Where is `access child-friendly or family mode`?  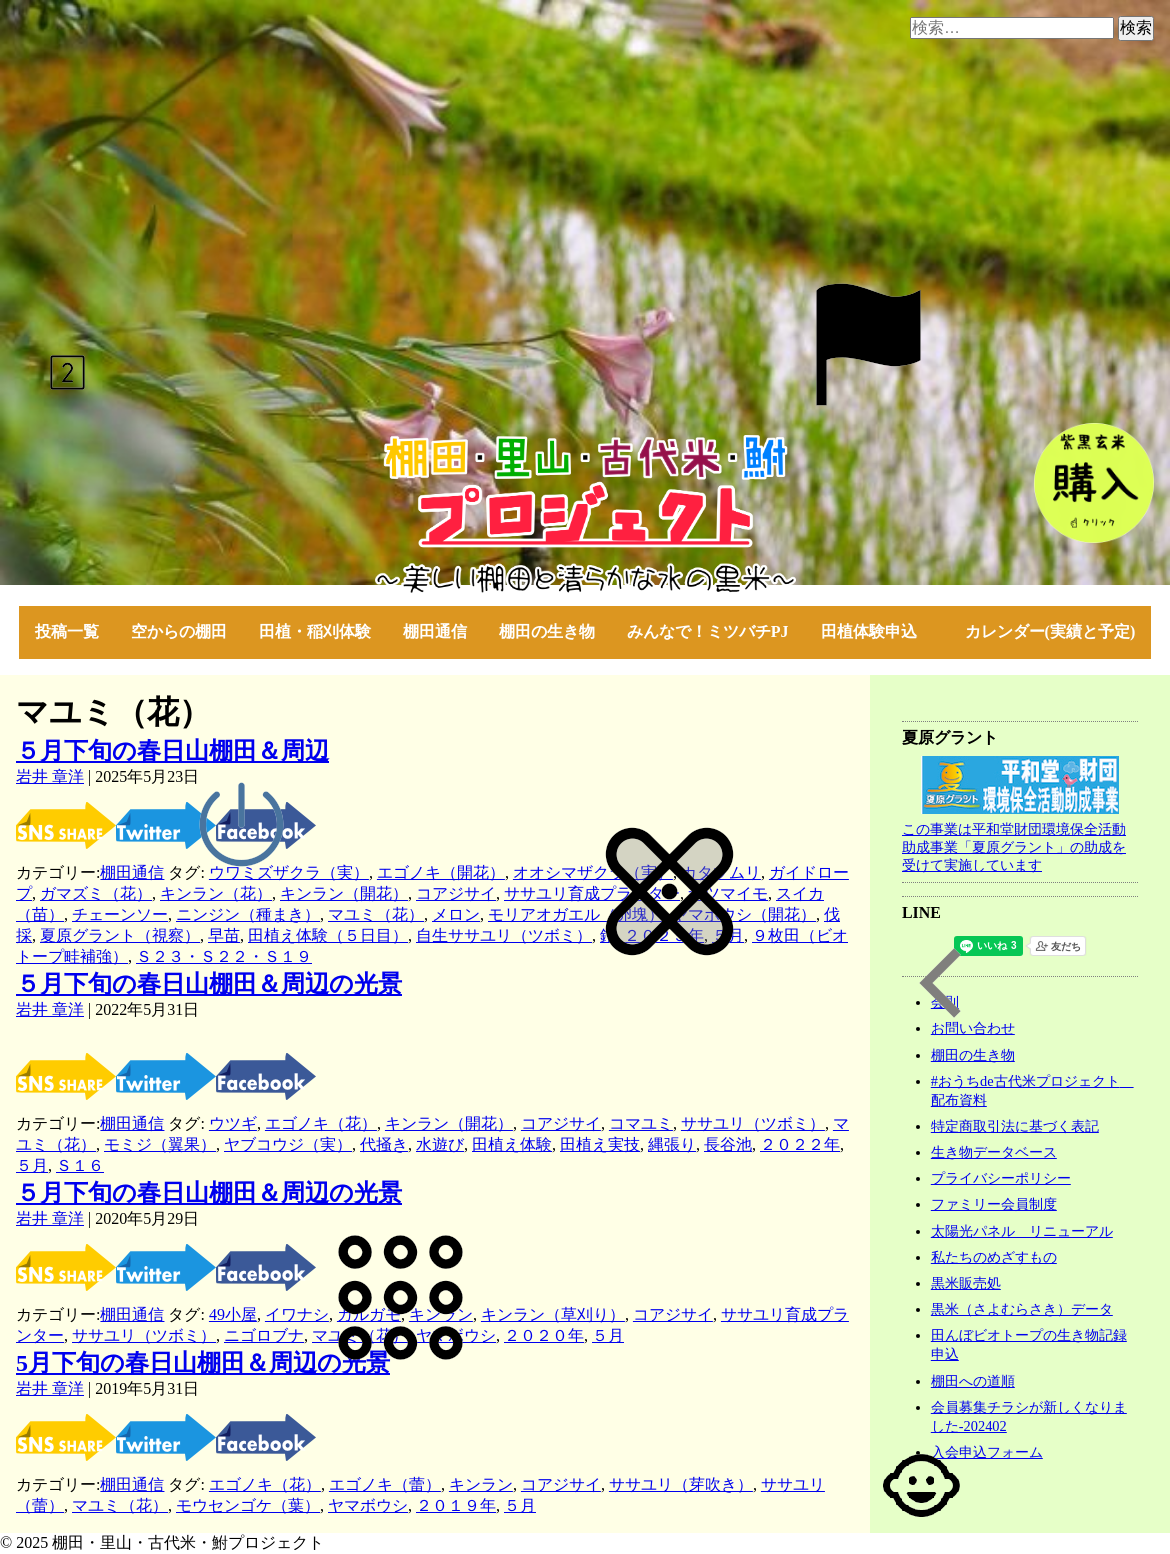 access child-friendly or family mode is located at coordinates (921, 1485).